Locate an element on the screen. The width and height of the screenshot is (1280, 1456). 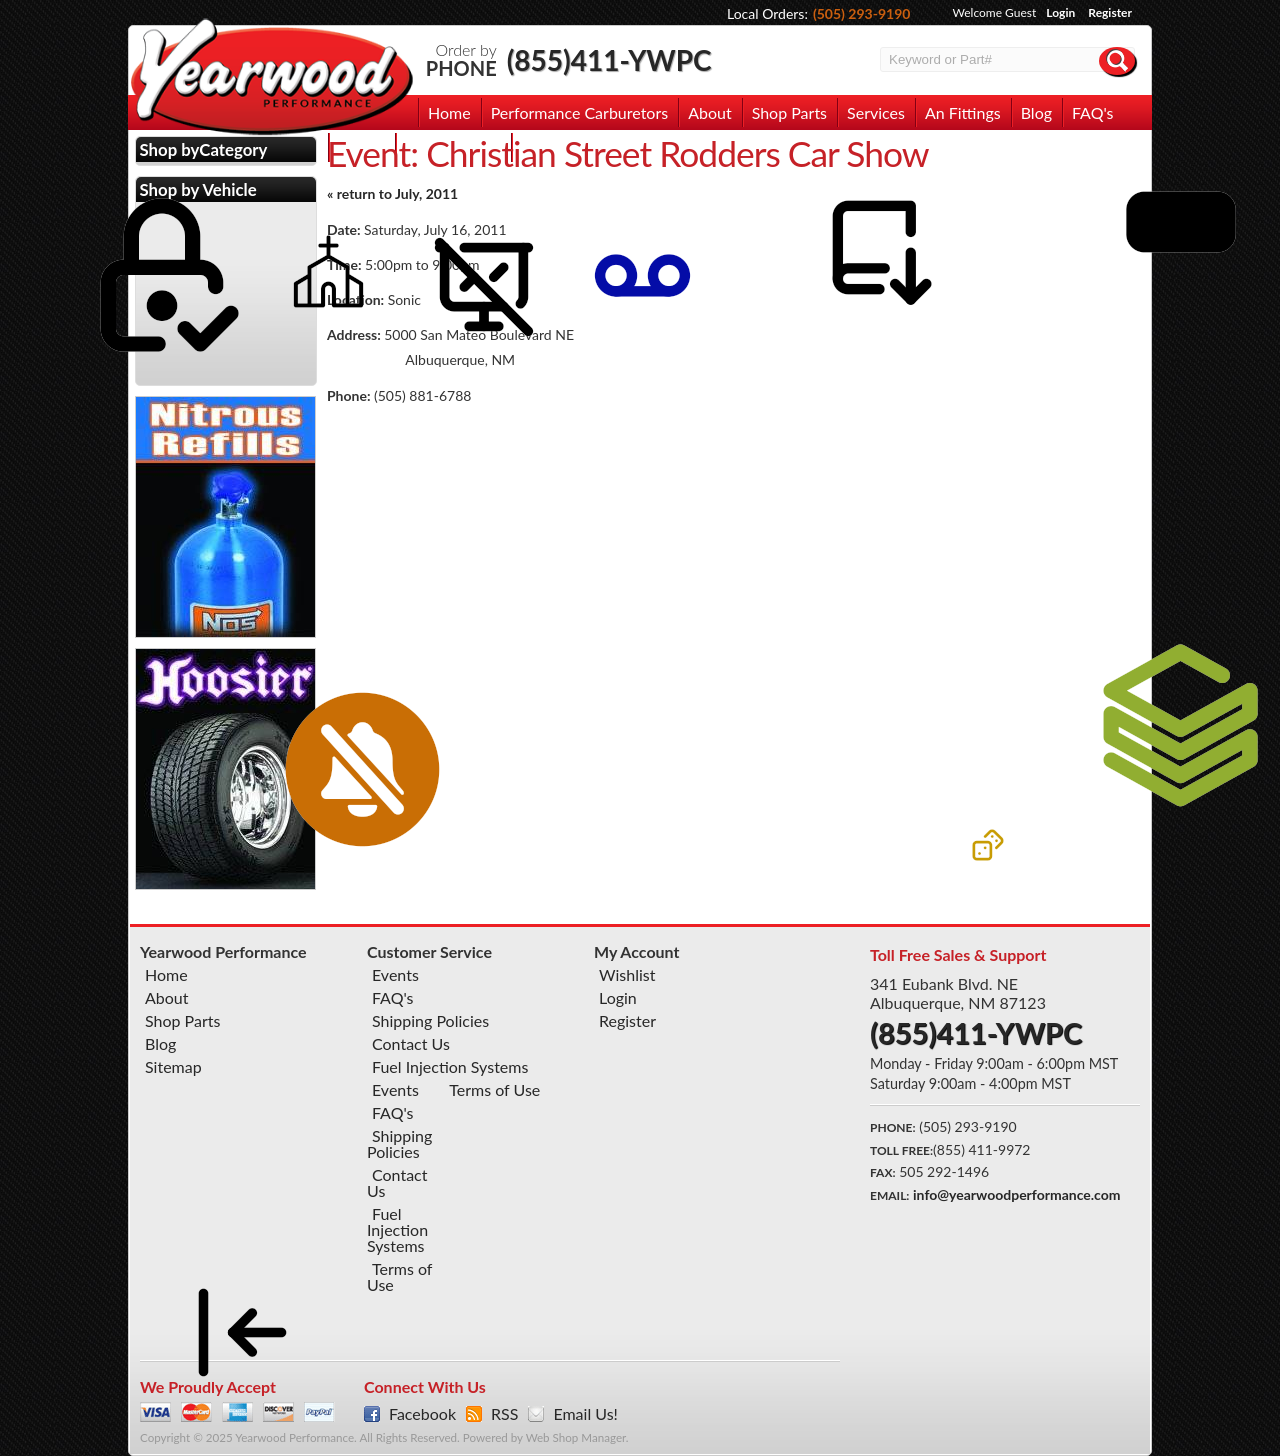
collapse sidebar or panel is located at coordinates (242, 1332).